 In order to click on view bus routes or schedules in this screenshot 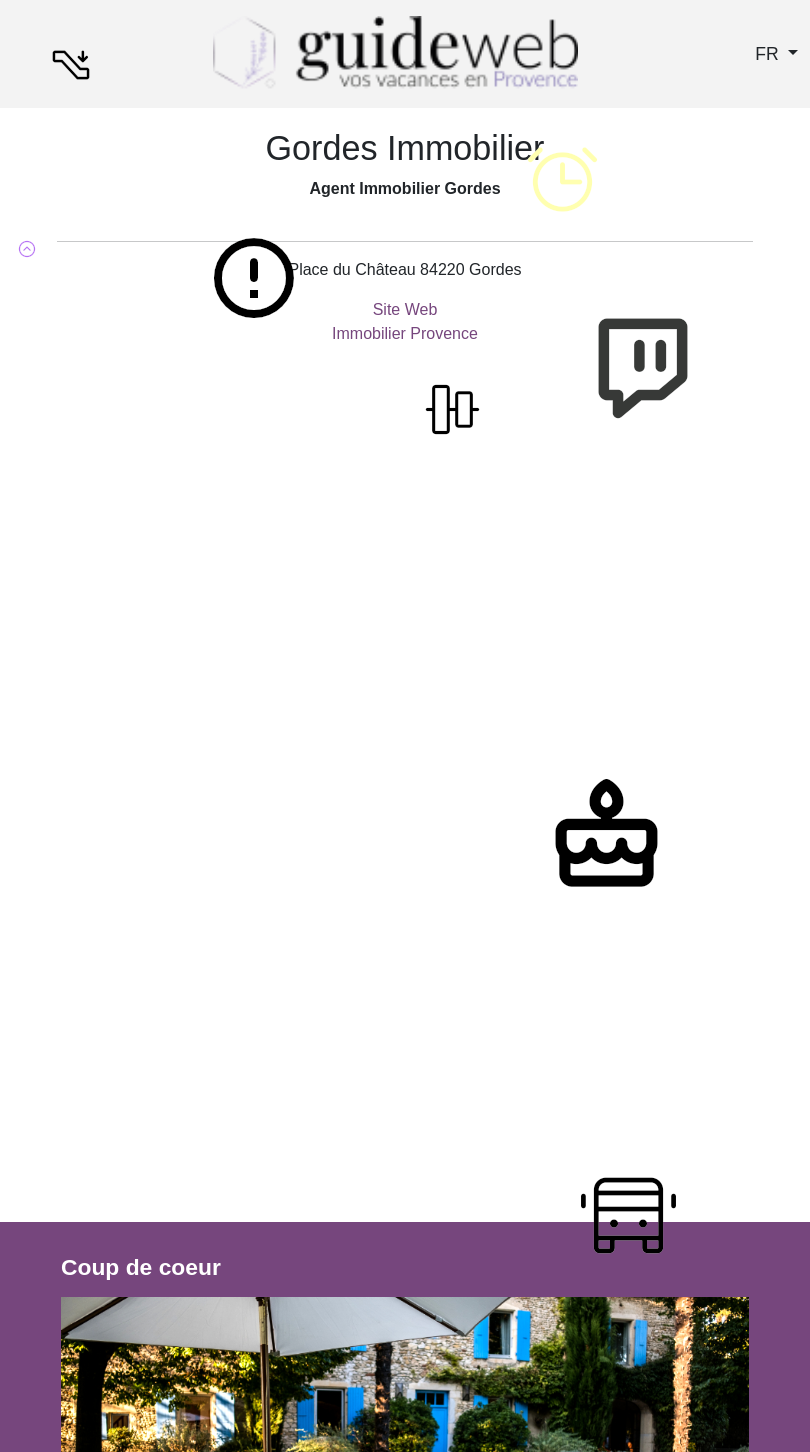, I will do `click(628, 1215)`.